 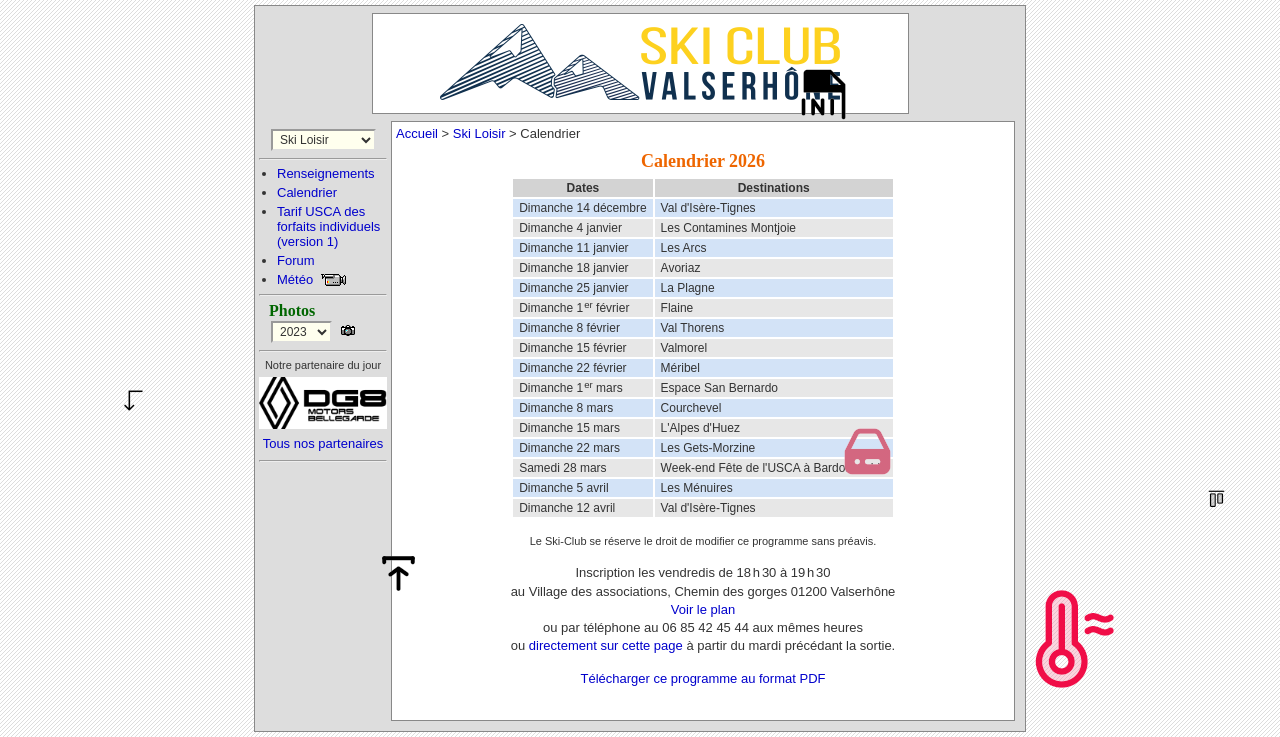 What do you see at coordinates (133, 400) in the screenshot?
I see `navigate back and down in a menu hierarchy` at bounding box center [133, 400].